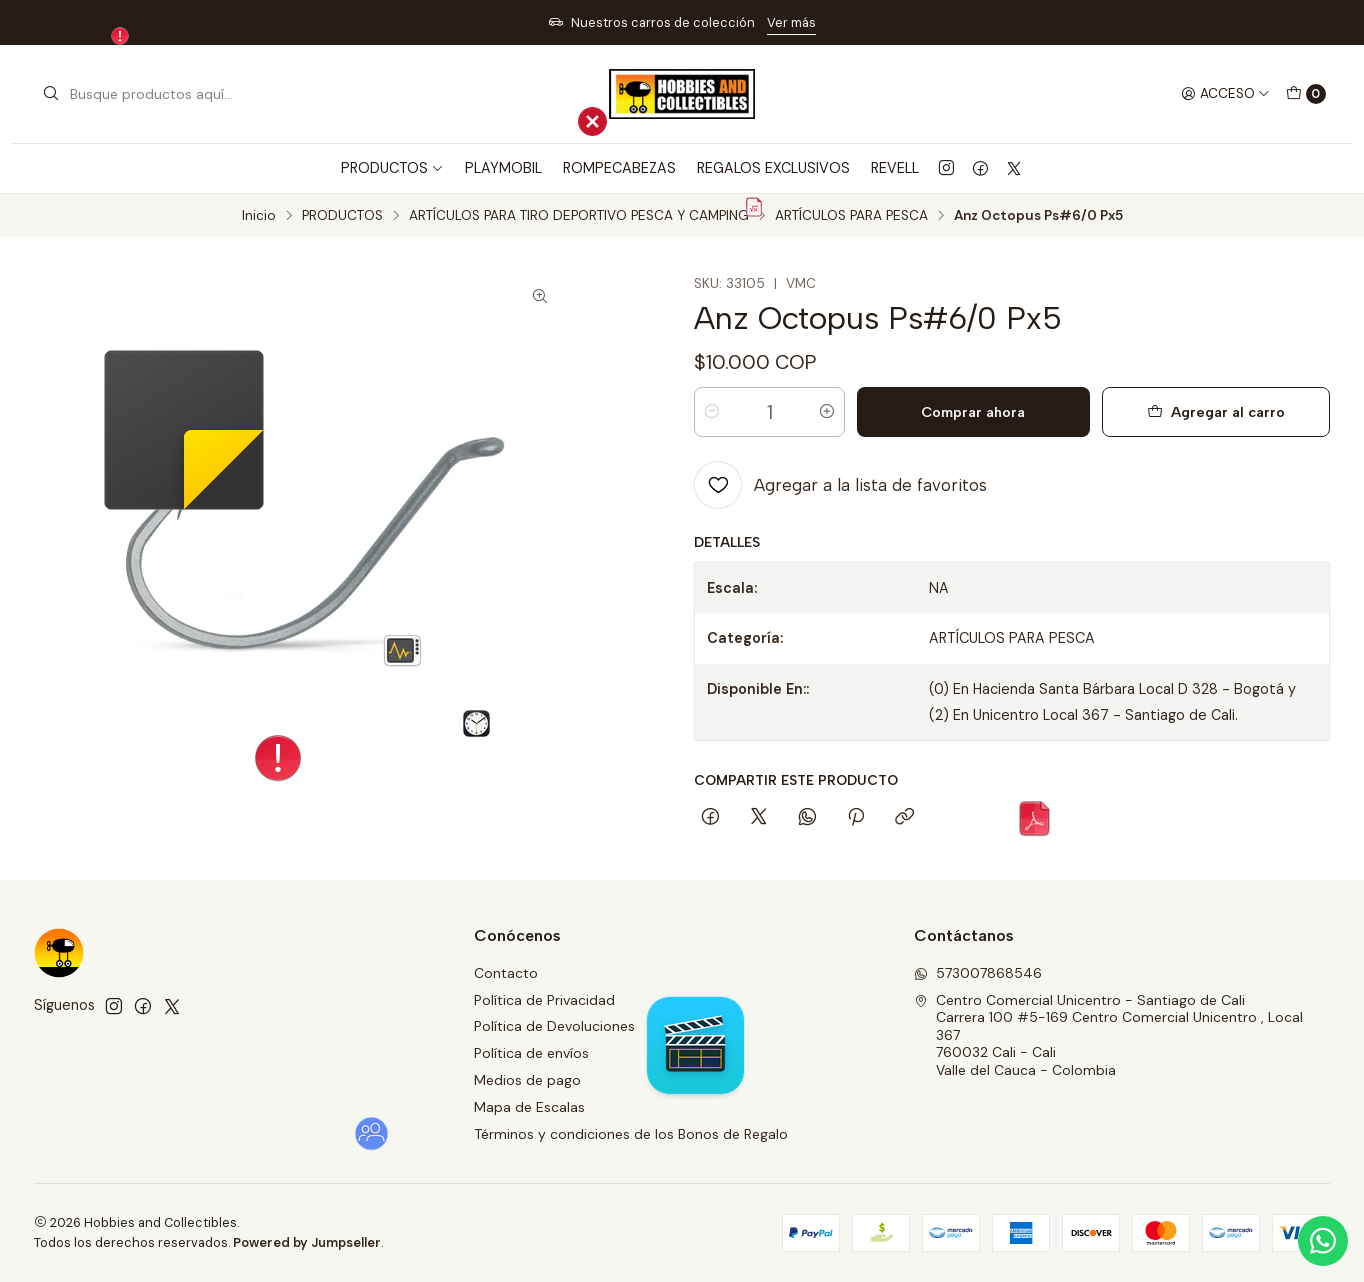 This screenshot has width=1364, height=1282. Describe the element at coordinates (695, 1045) in the screenshot. I see `open losslesscut video editing app` at that location.